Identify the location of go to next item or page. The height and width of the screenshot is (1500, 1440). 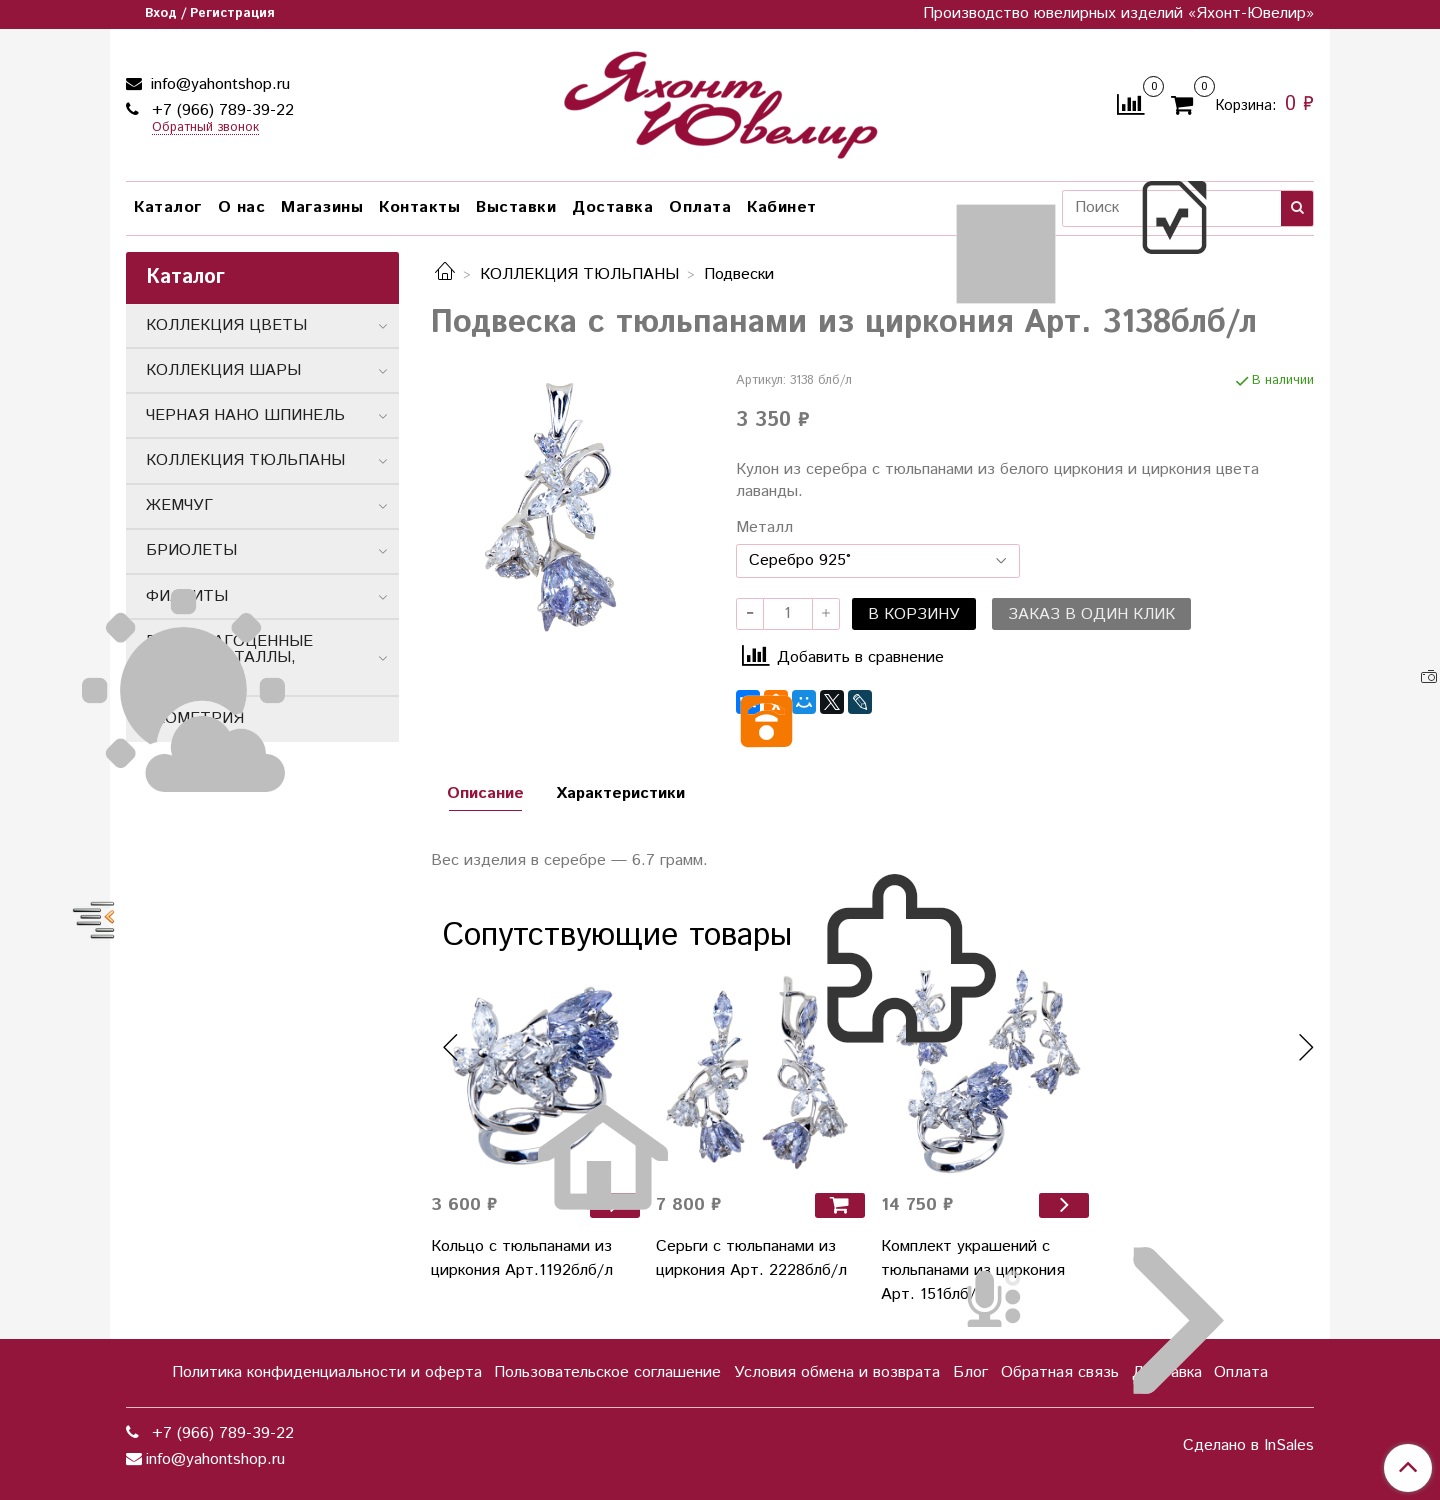
(1182, 1320).